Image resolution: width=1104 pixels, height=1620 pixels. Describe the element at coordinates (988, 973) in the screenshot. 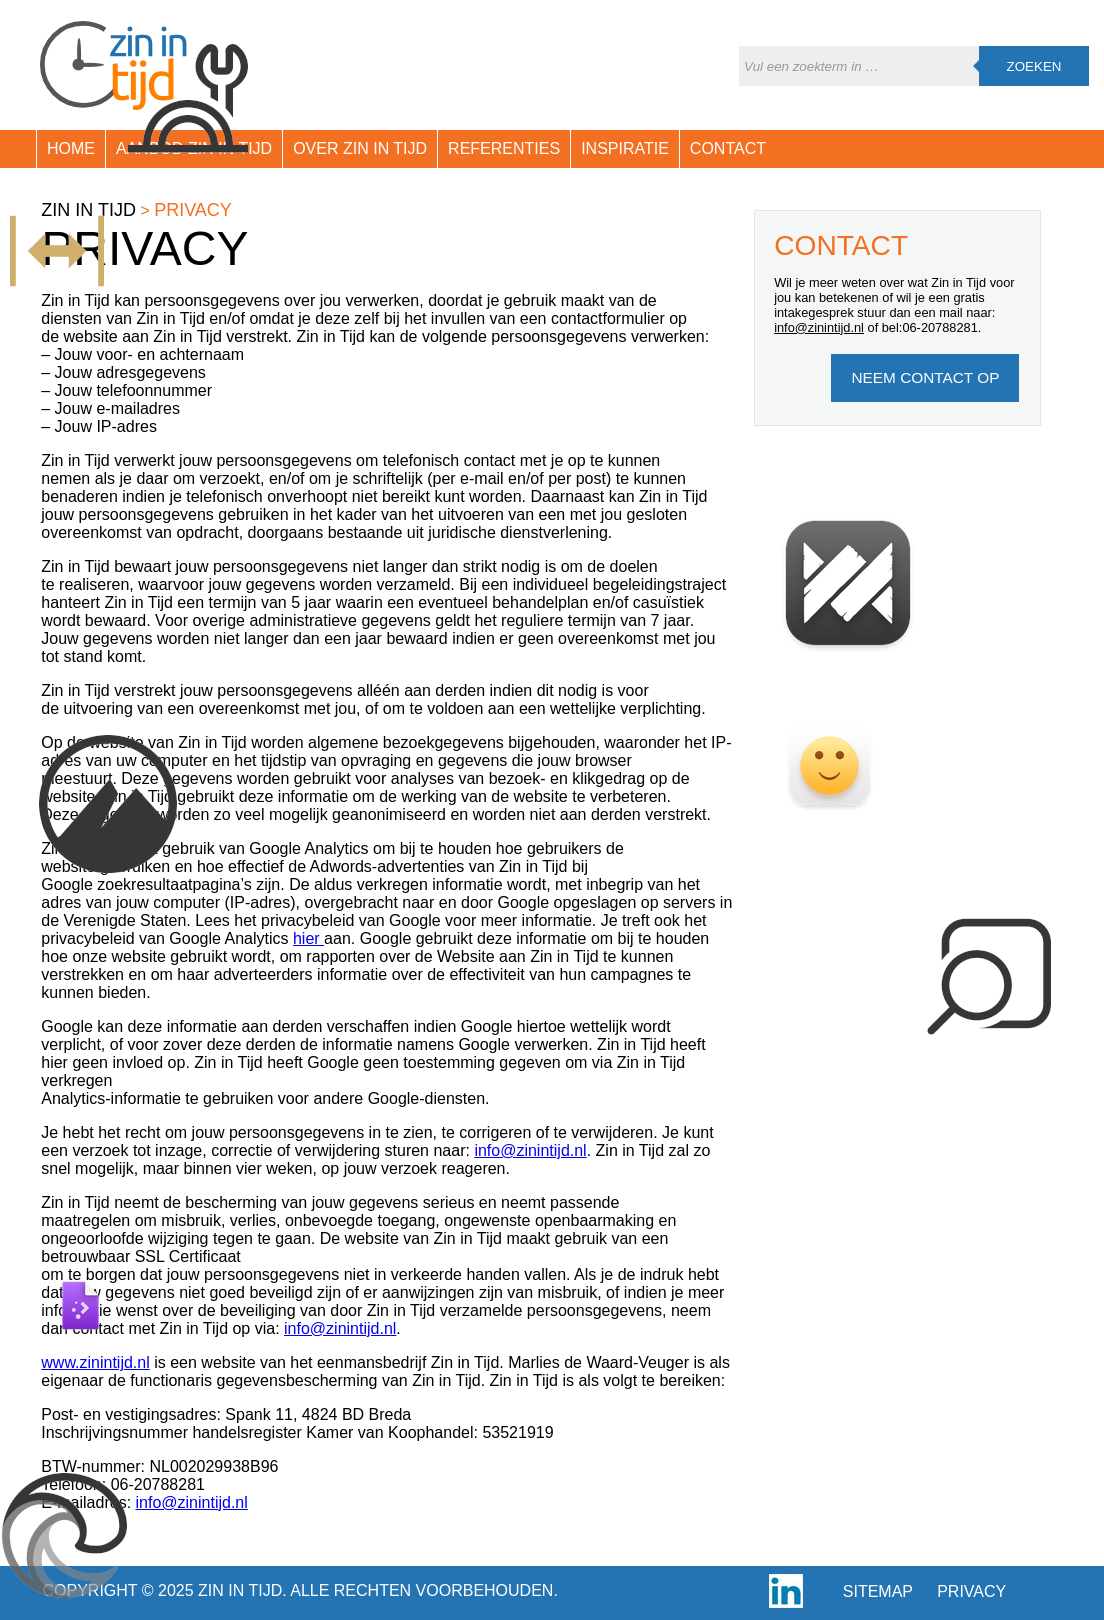

I see `open image viewer application` at that location.